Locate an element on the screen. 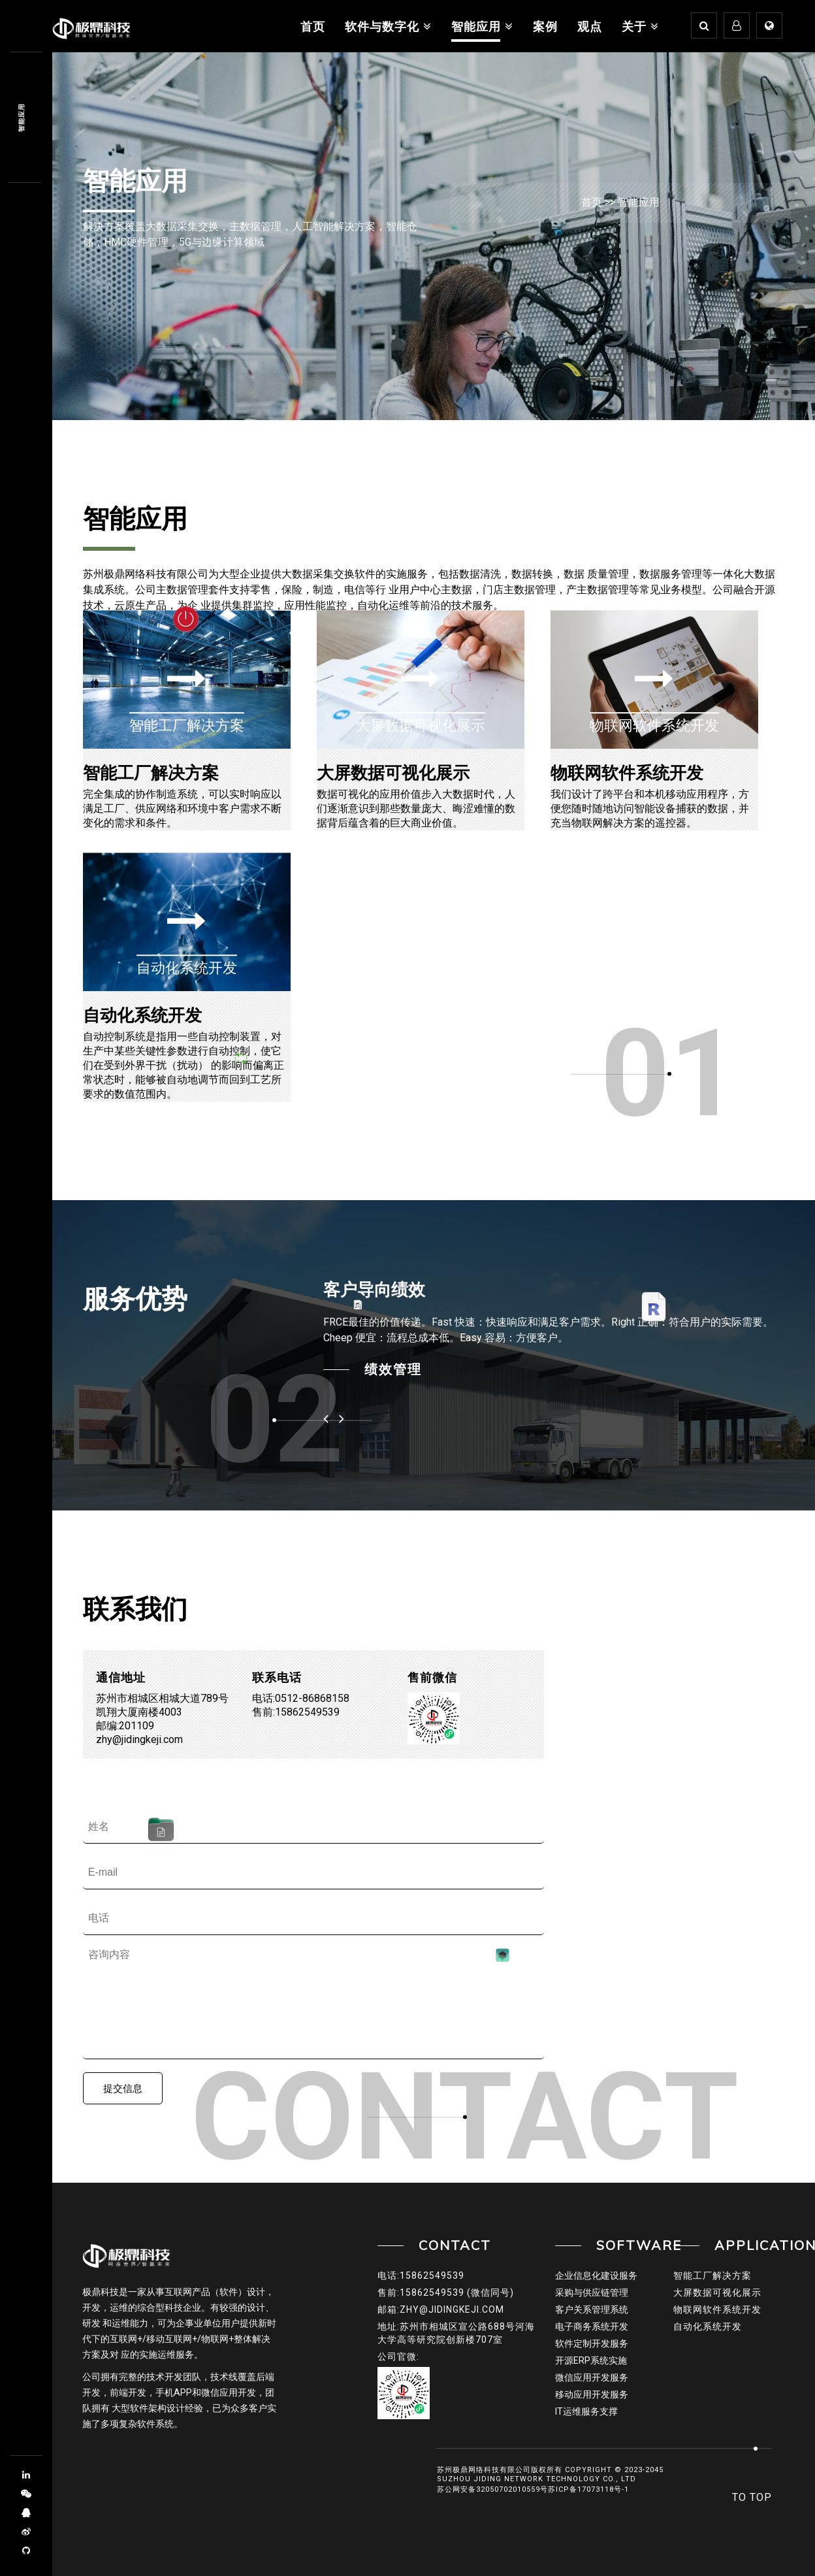 The image size is (815, 2576). open your documents folder is located at coordinates (161, 1829).